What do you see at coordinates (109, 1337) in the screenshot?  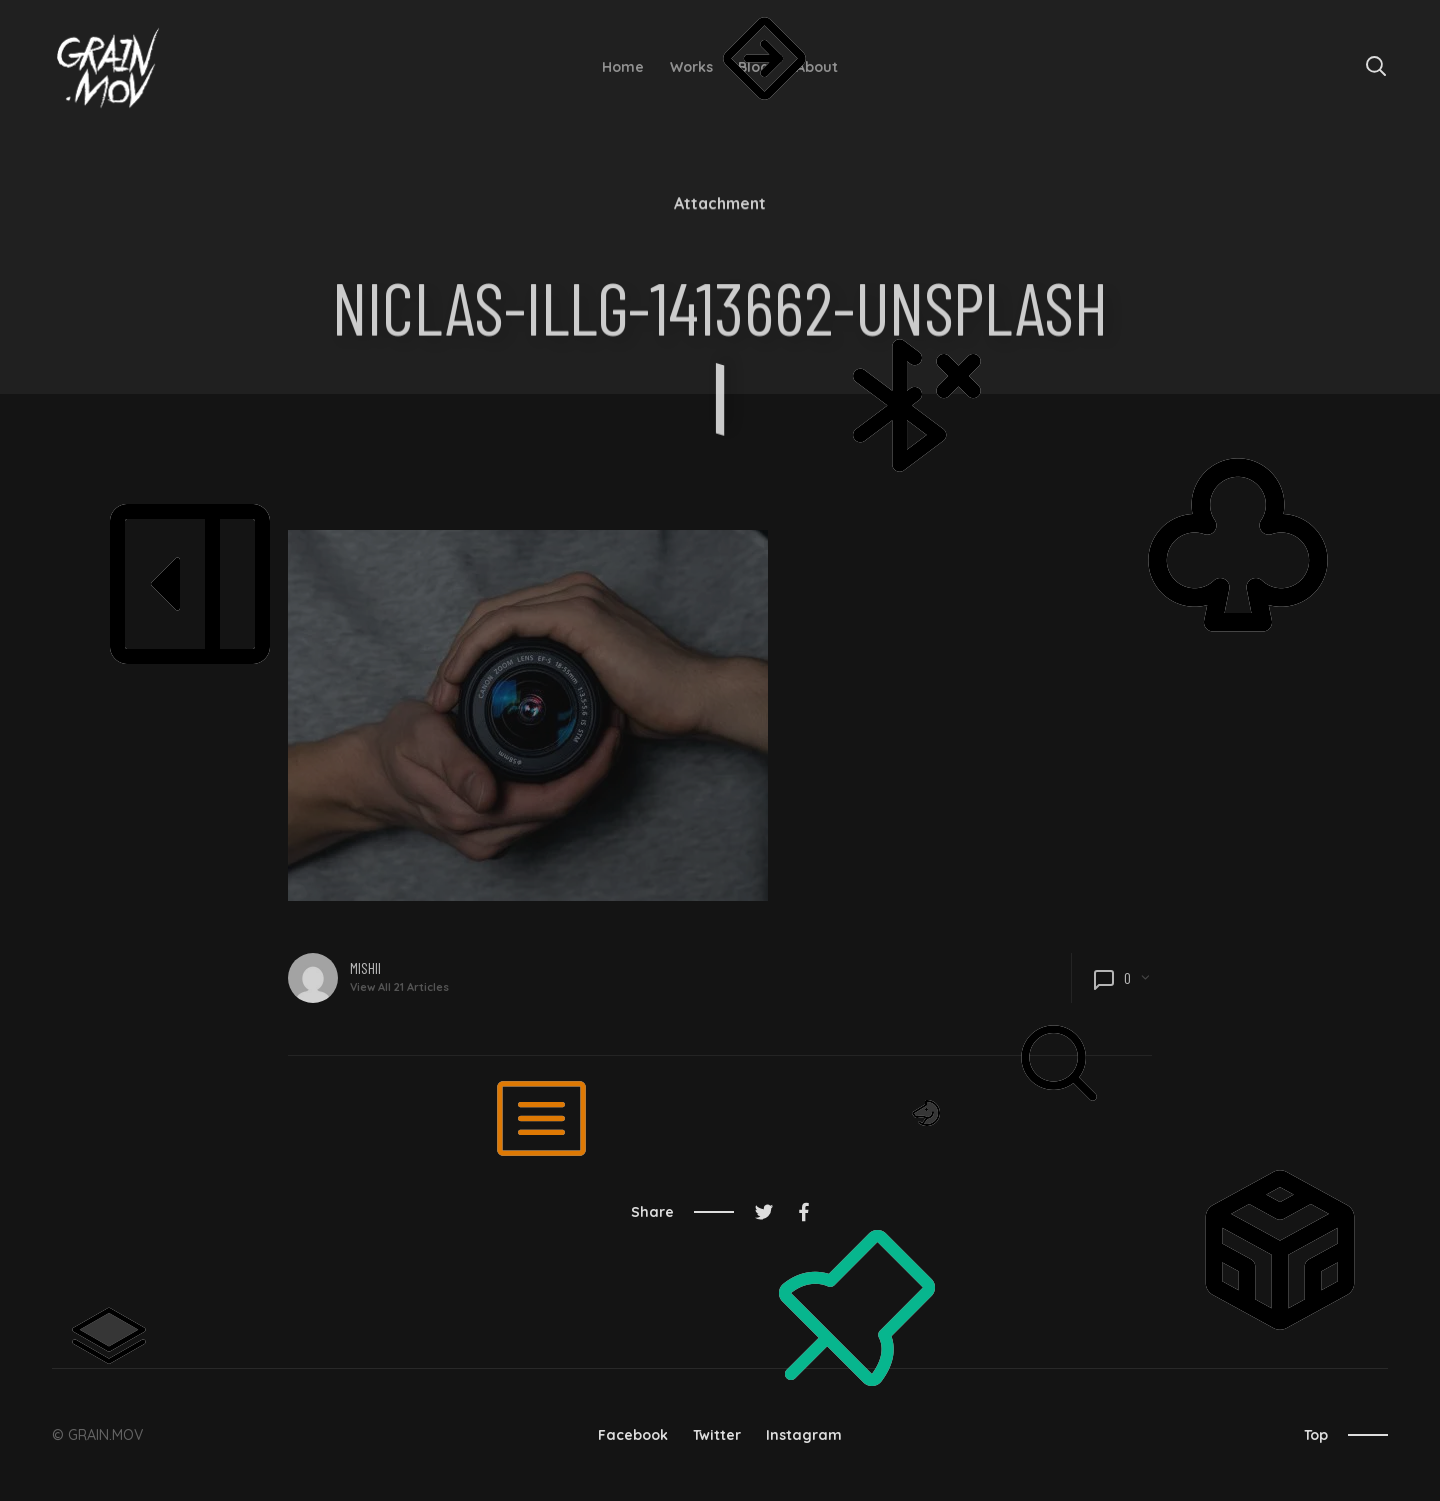 I see `view layered content or stacked items` at bounding box center [109, 1337].